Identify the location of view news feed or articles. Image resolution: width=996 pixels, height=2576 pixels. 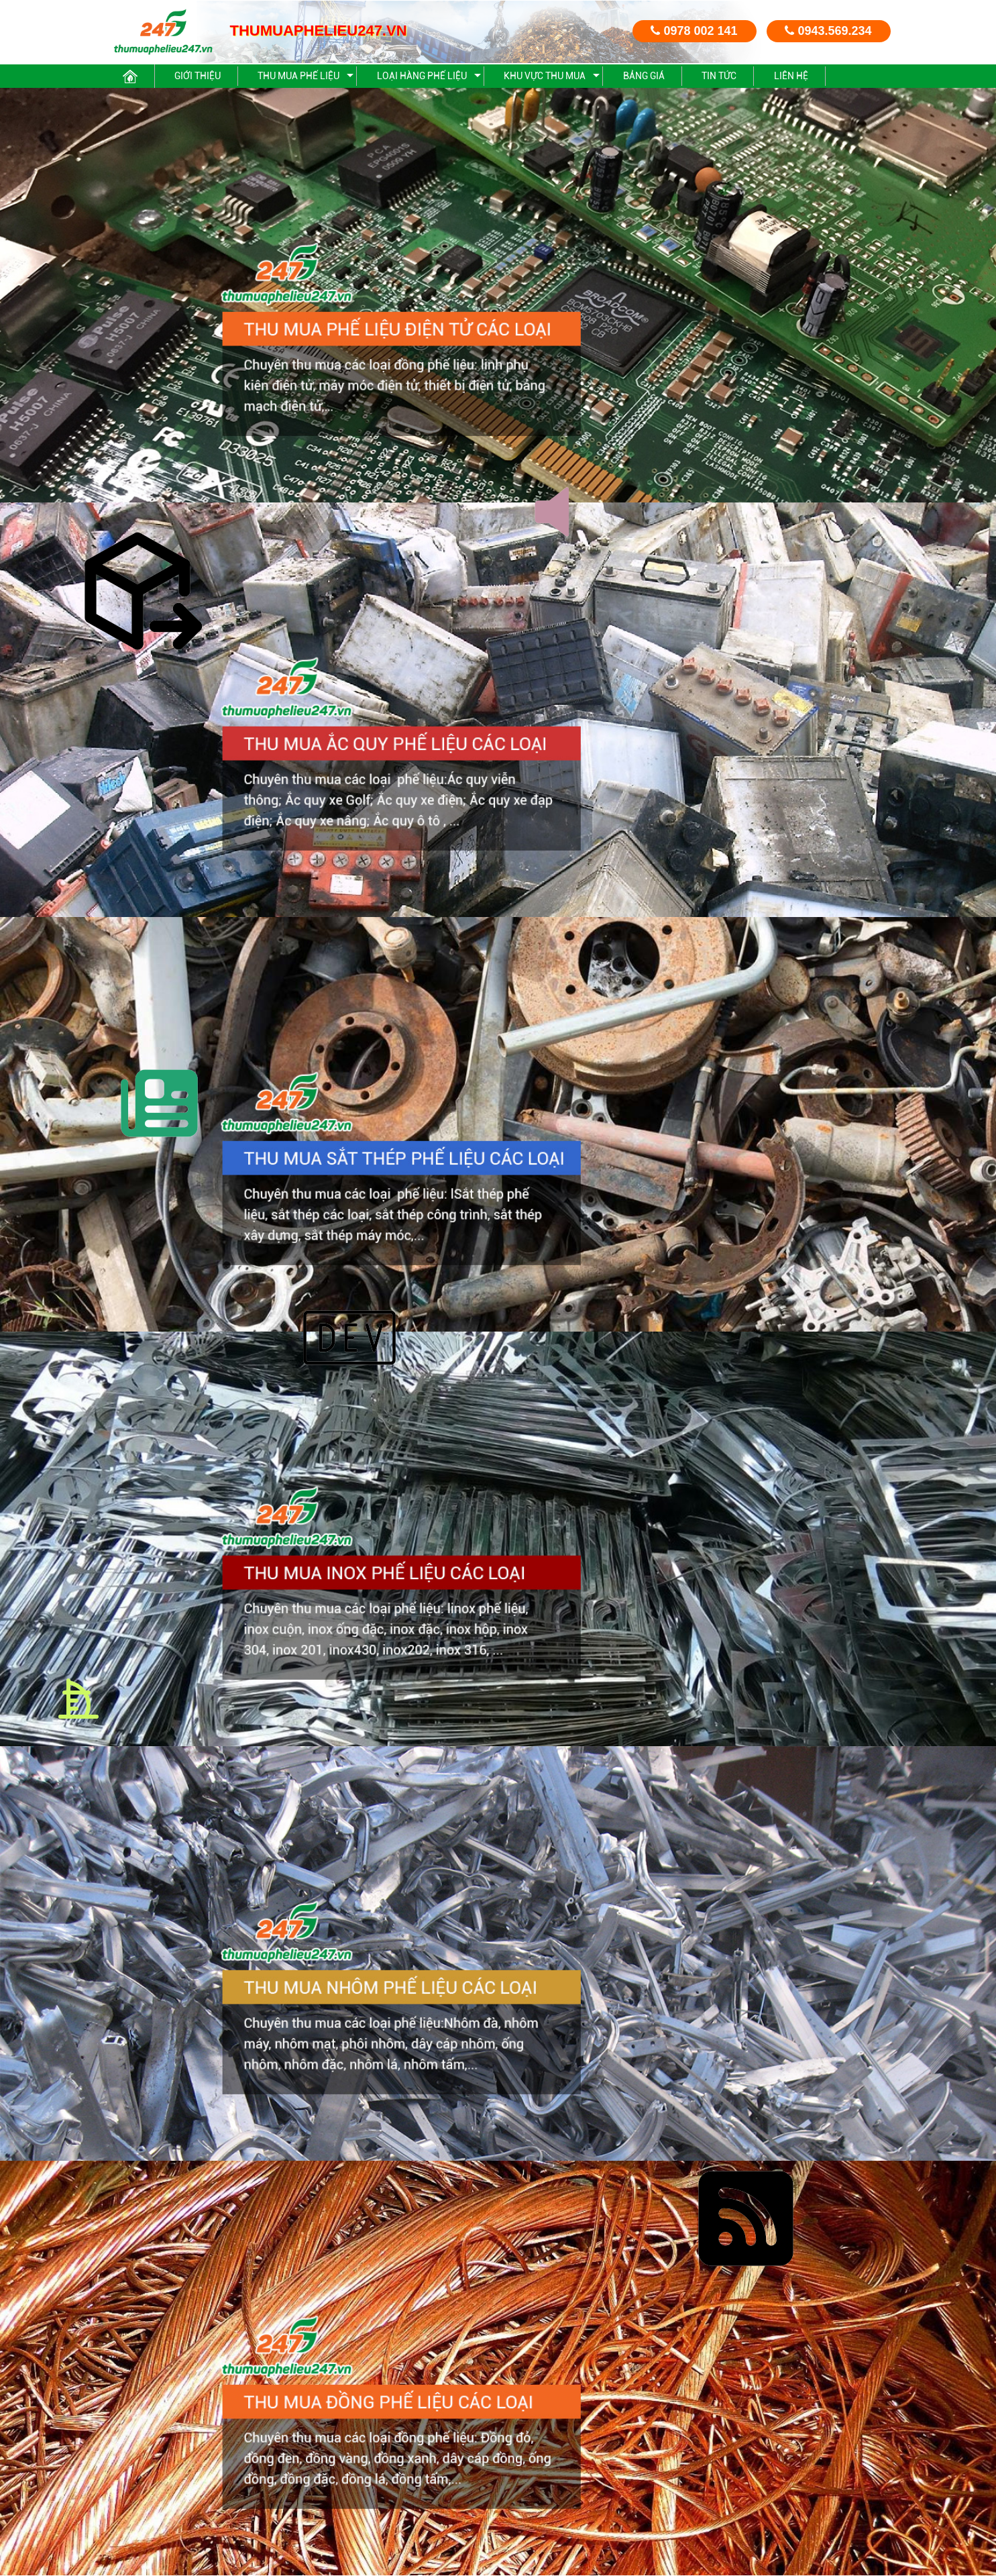
(159, 1103).